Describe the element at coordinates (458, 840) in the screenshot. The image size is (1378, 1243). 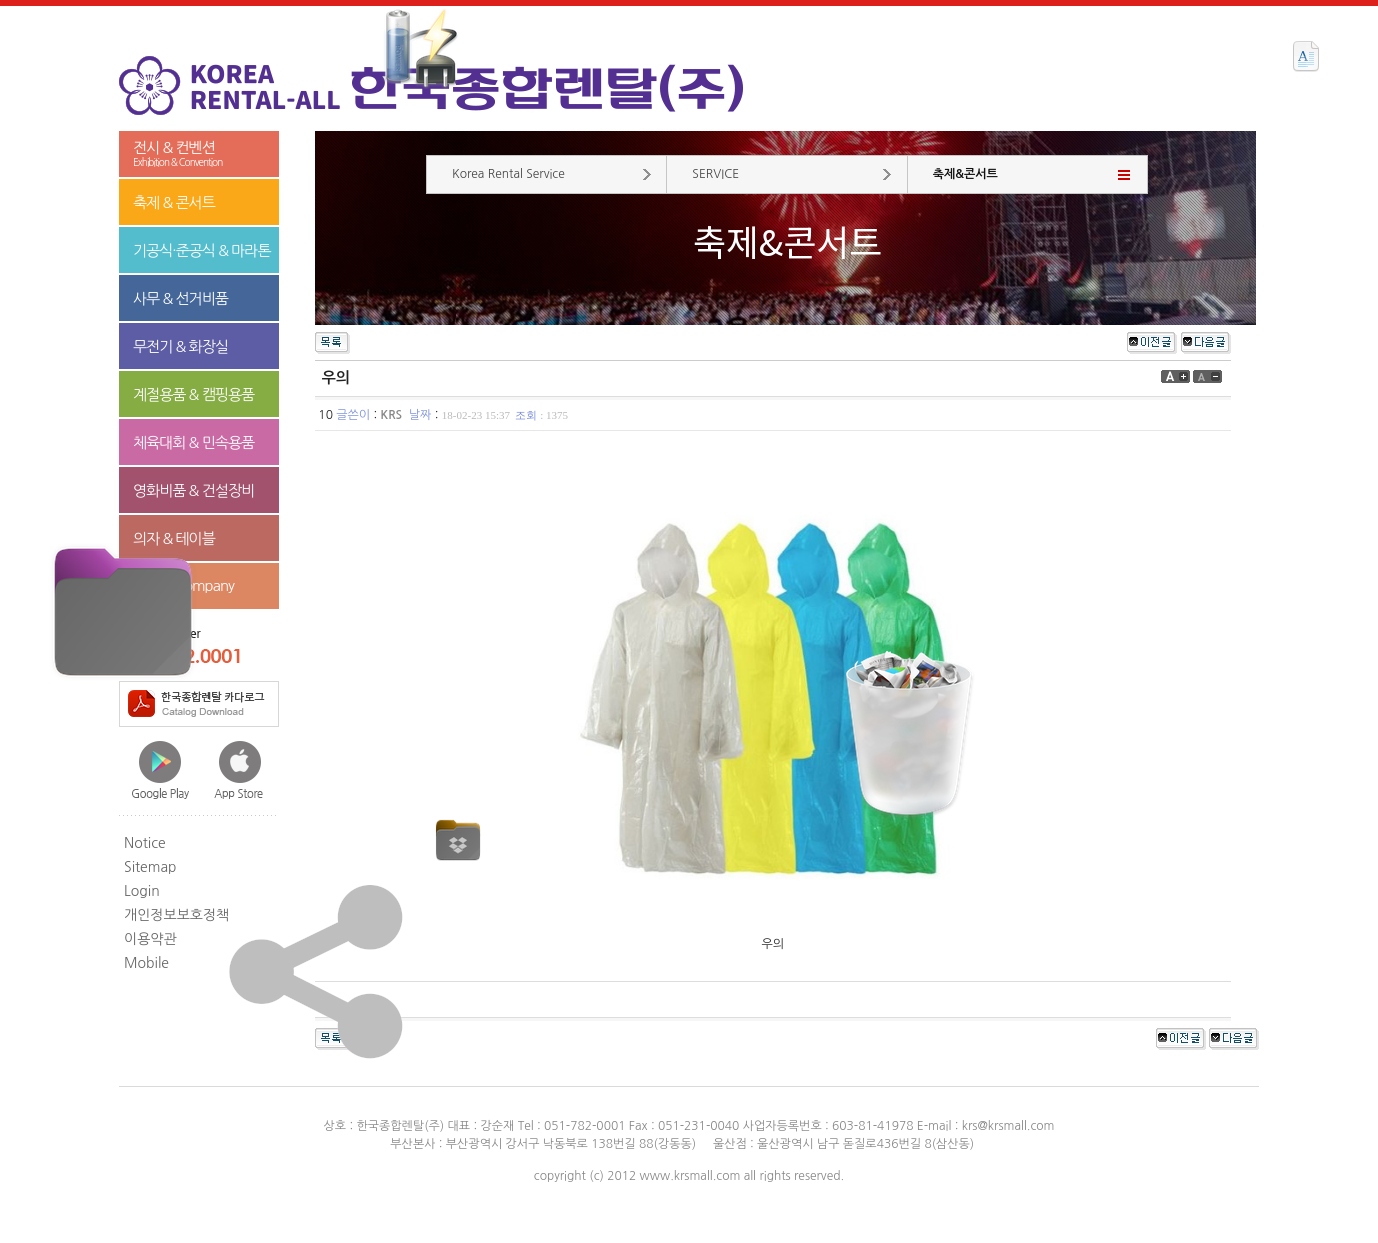
I see `open dropbox synced folder` at that location.